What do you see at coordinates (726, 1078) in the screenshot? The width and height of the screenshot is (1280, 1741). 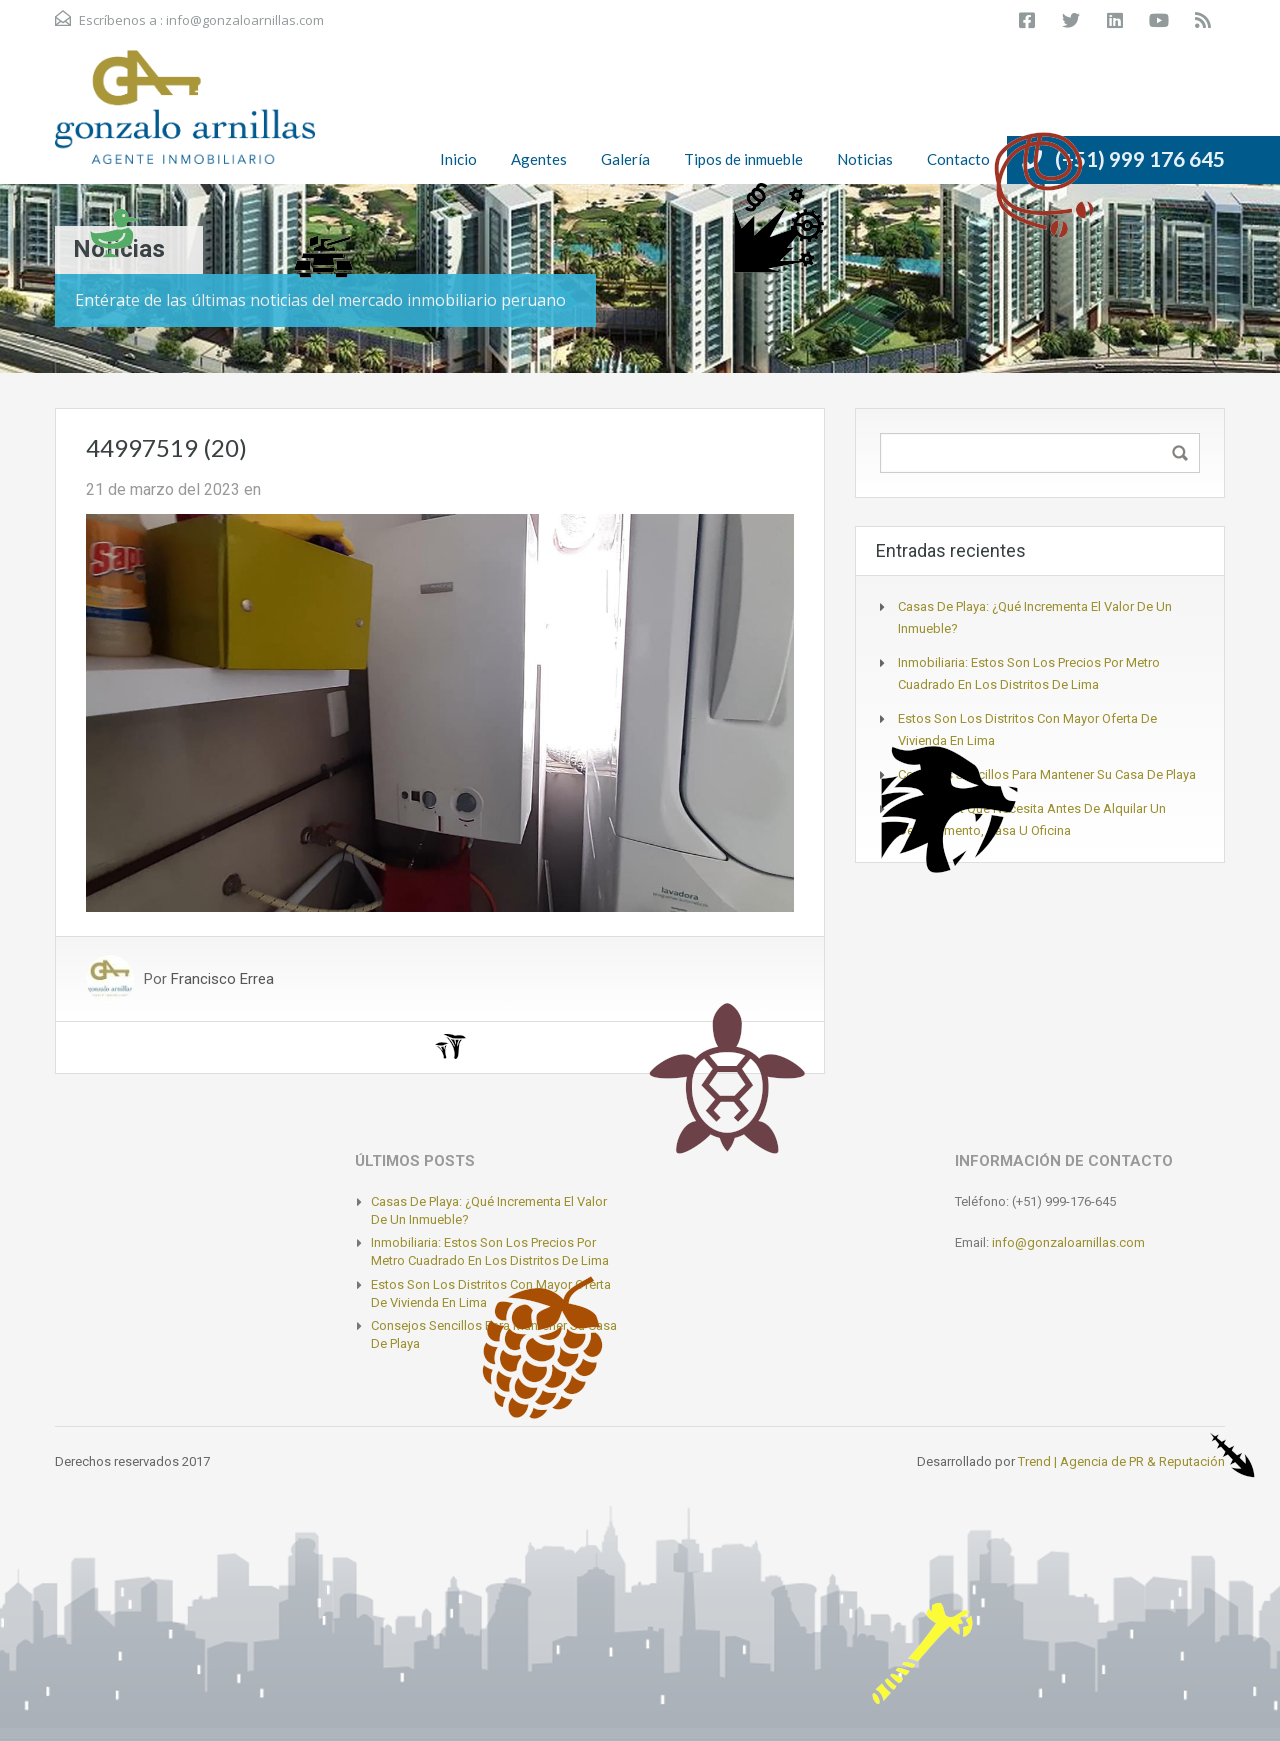 I see `indicates slow loading or processing speed` at bounding box center [726, 1078].